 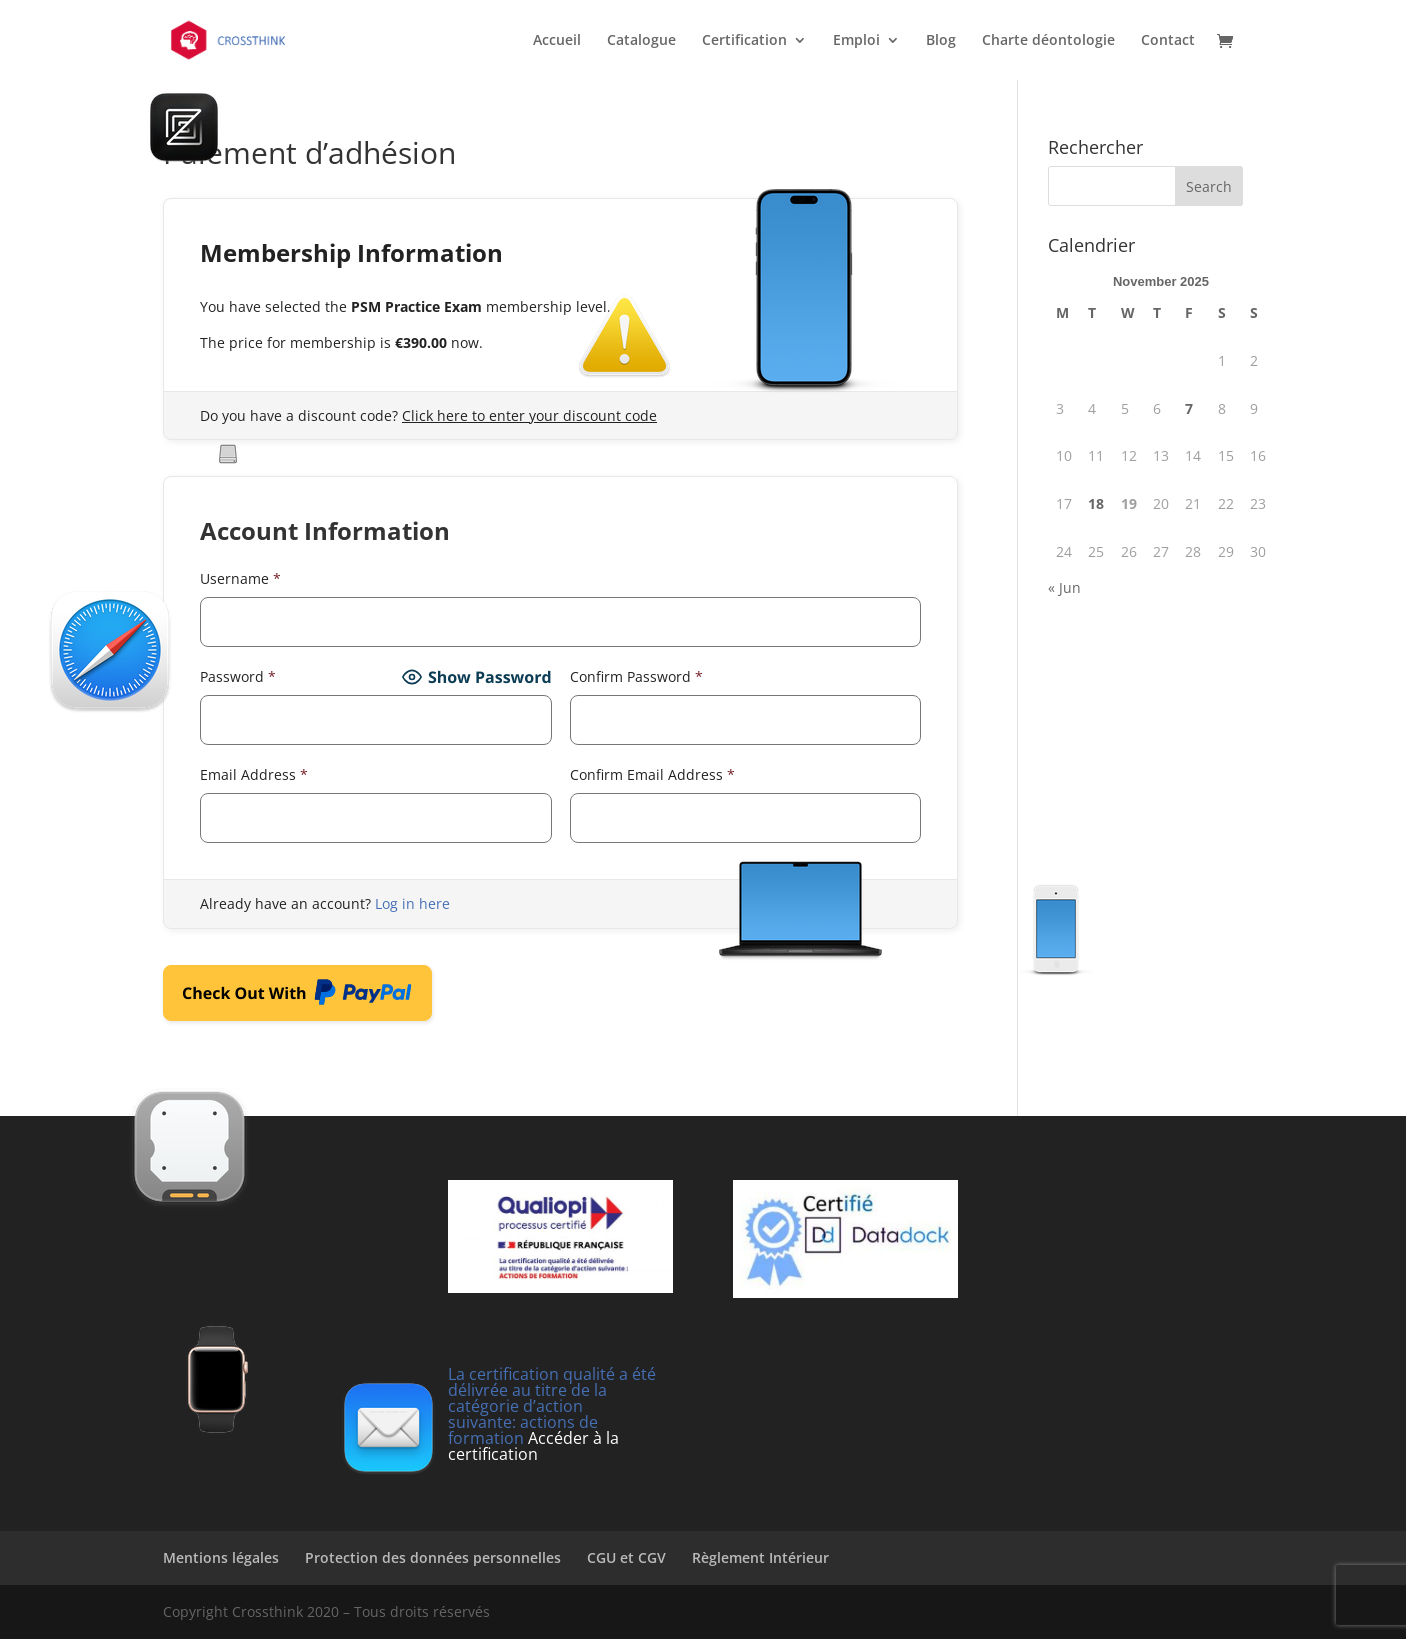 I want to click on open the mail app, so click(x=388, y=1427).